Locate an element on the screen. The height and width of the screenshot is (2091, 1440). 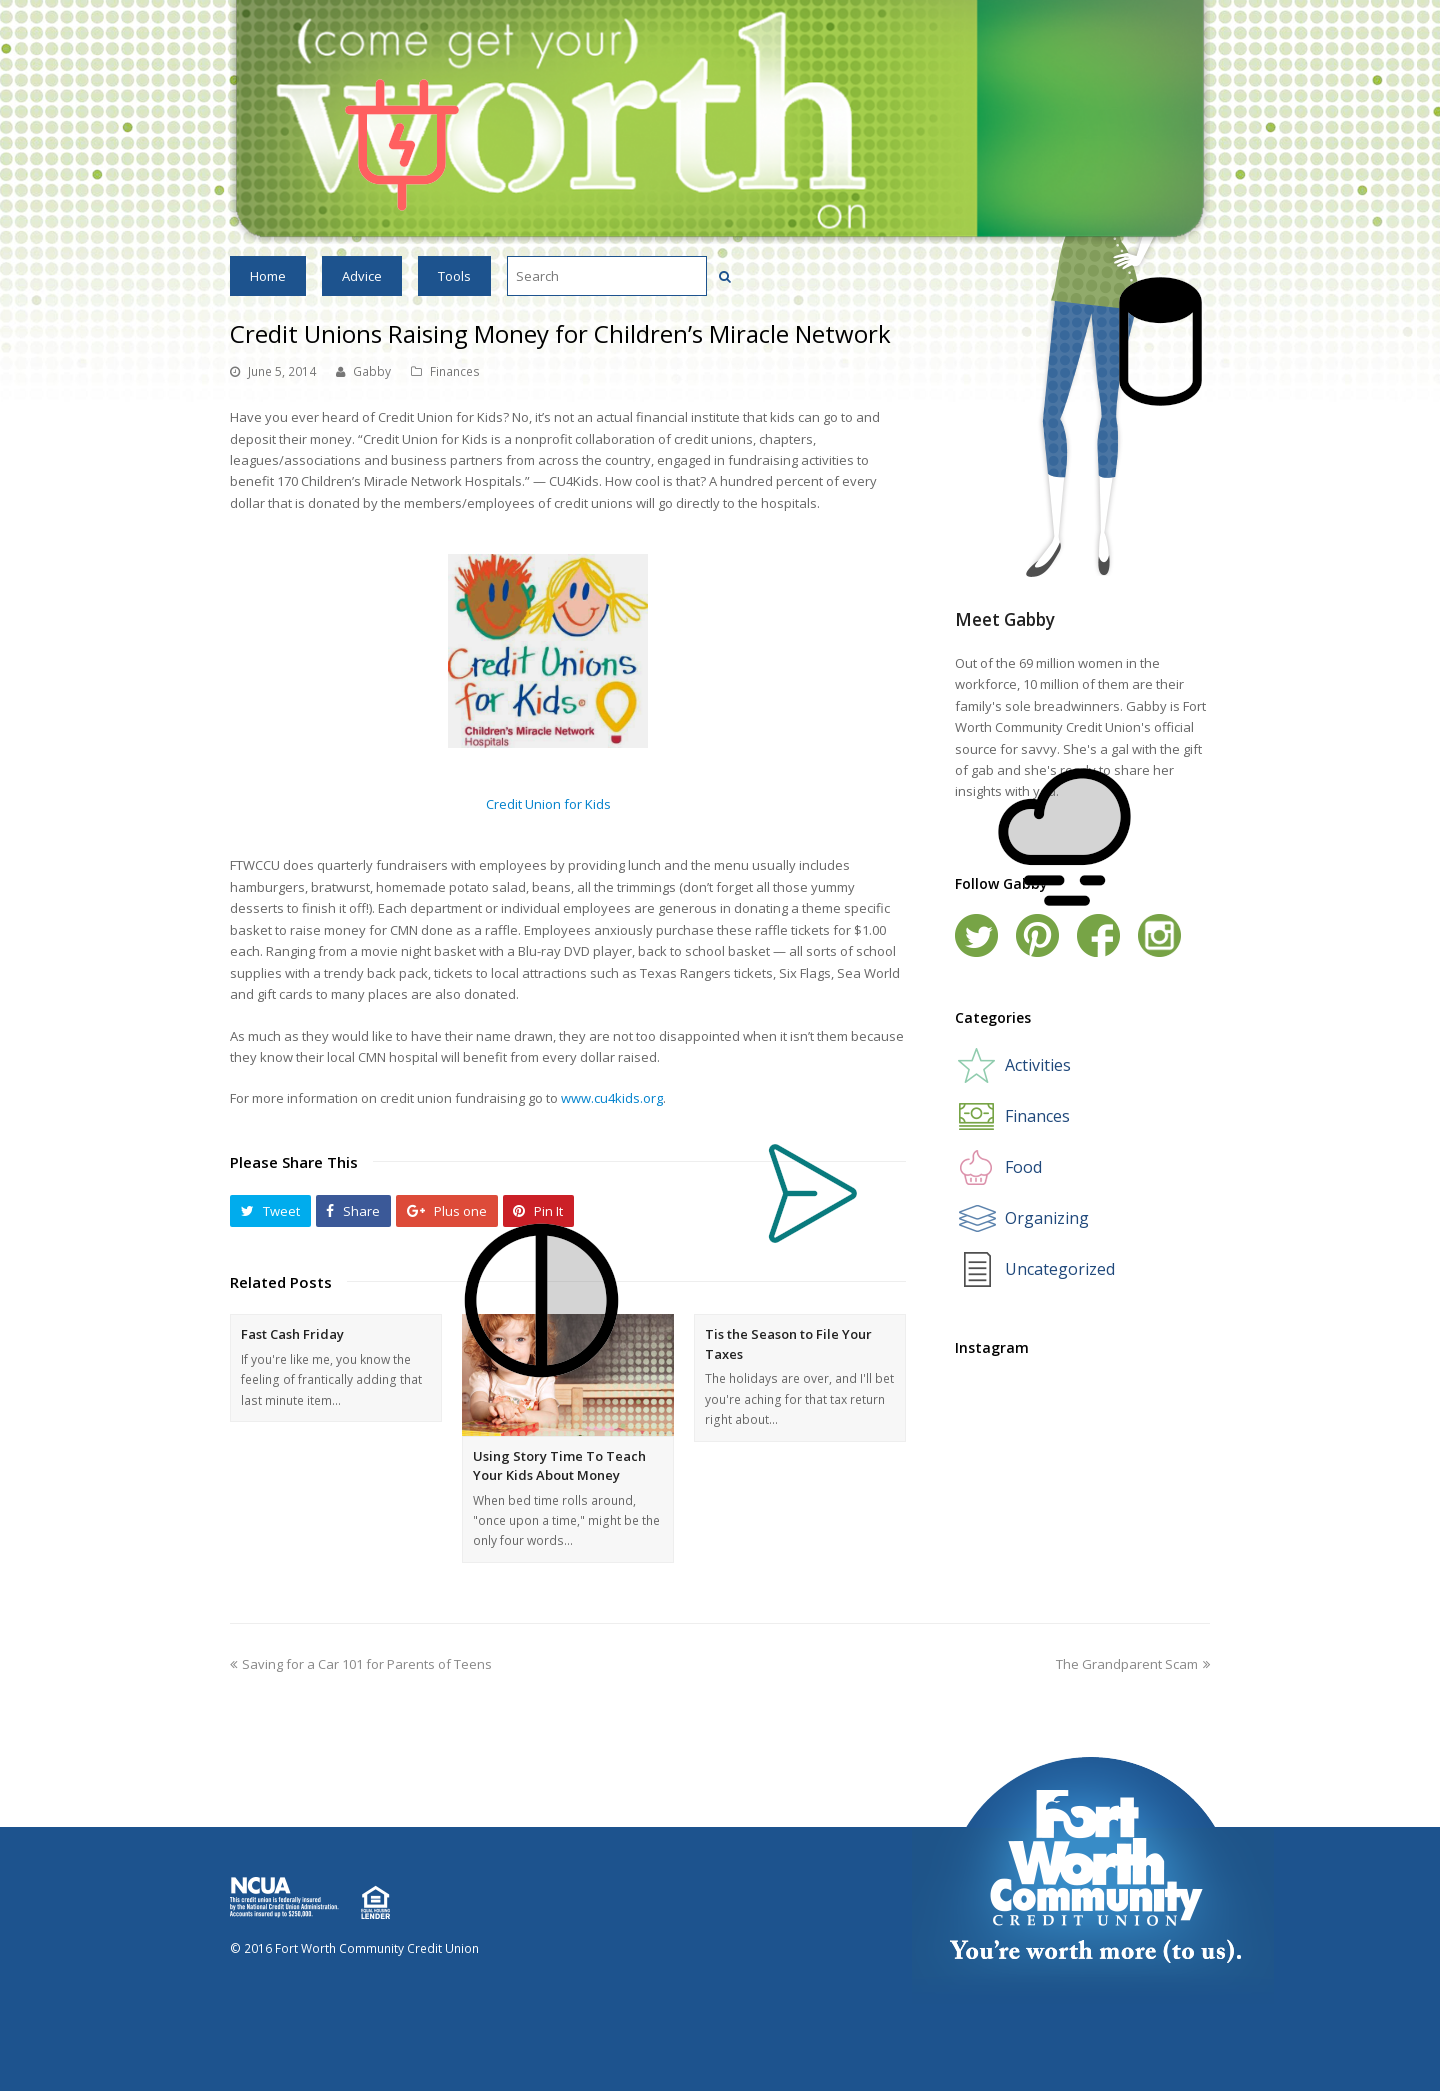
send a message is located at coordinates (807, 1193).